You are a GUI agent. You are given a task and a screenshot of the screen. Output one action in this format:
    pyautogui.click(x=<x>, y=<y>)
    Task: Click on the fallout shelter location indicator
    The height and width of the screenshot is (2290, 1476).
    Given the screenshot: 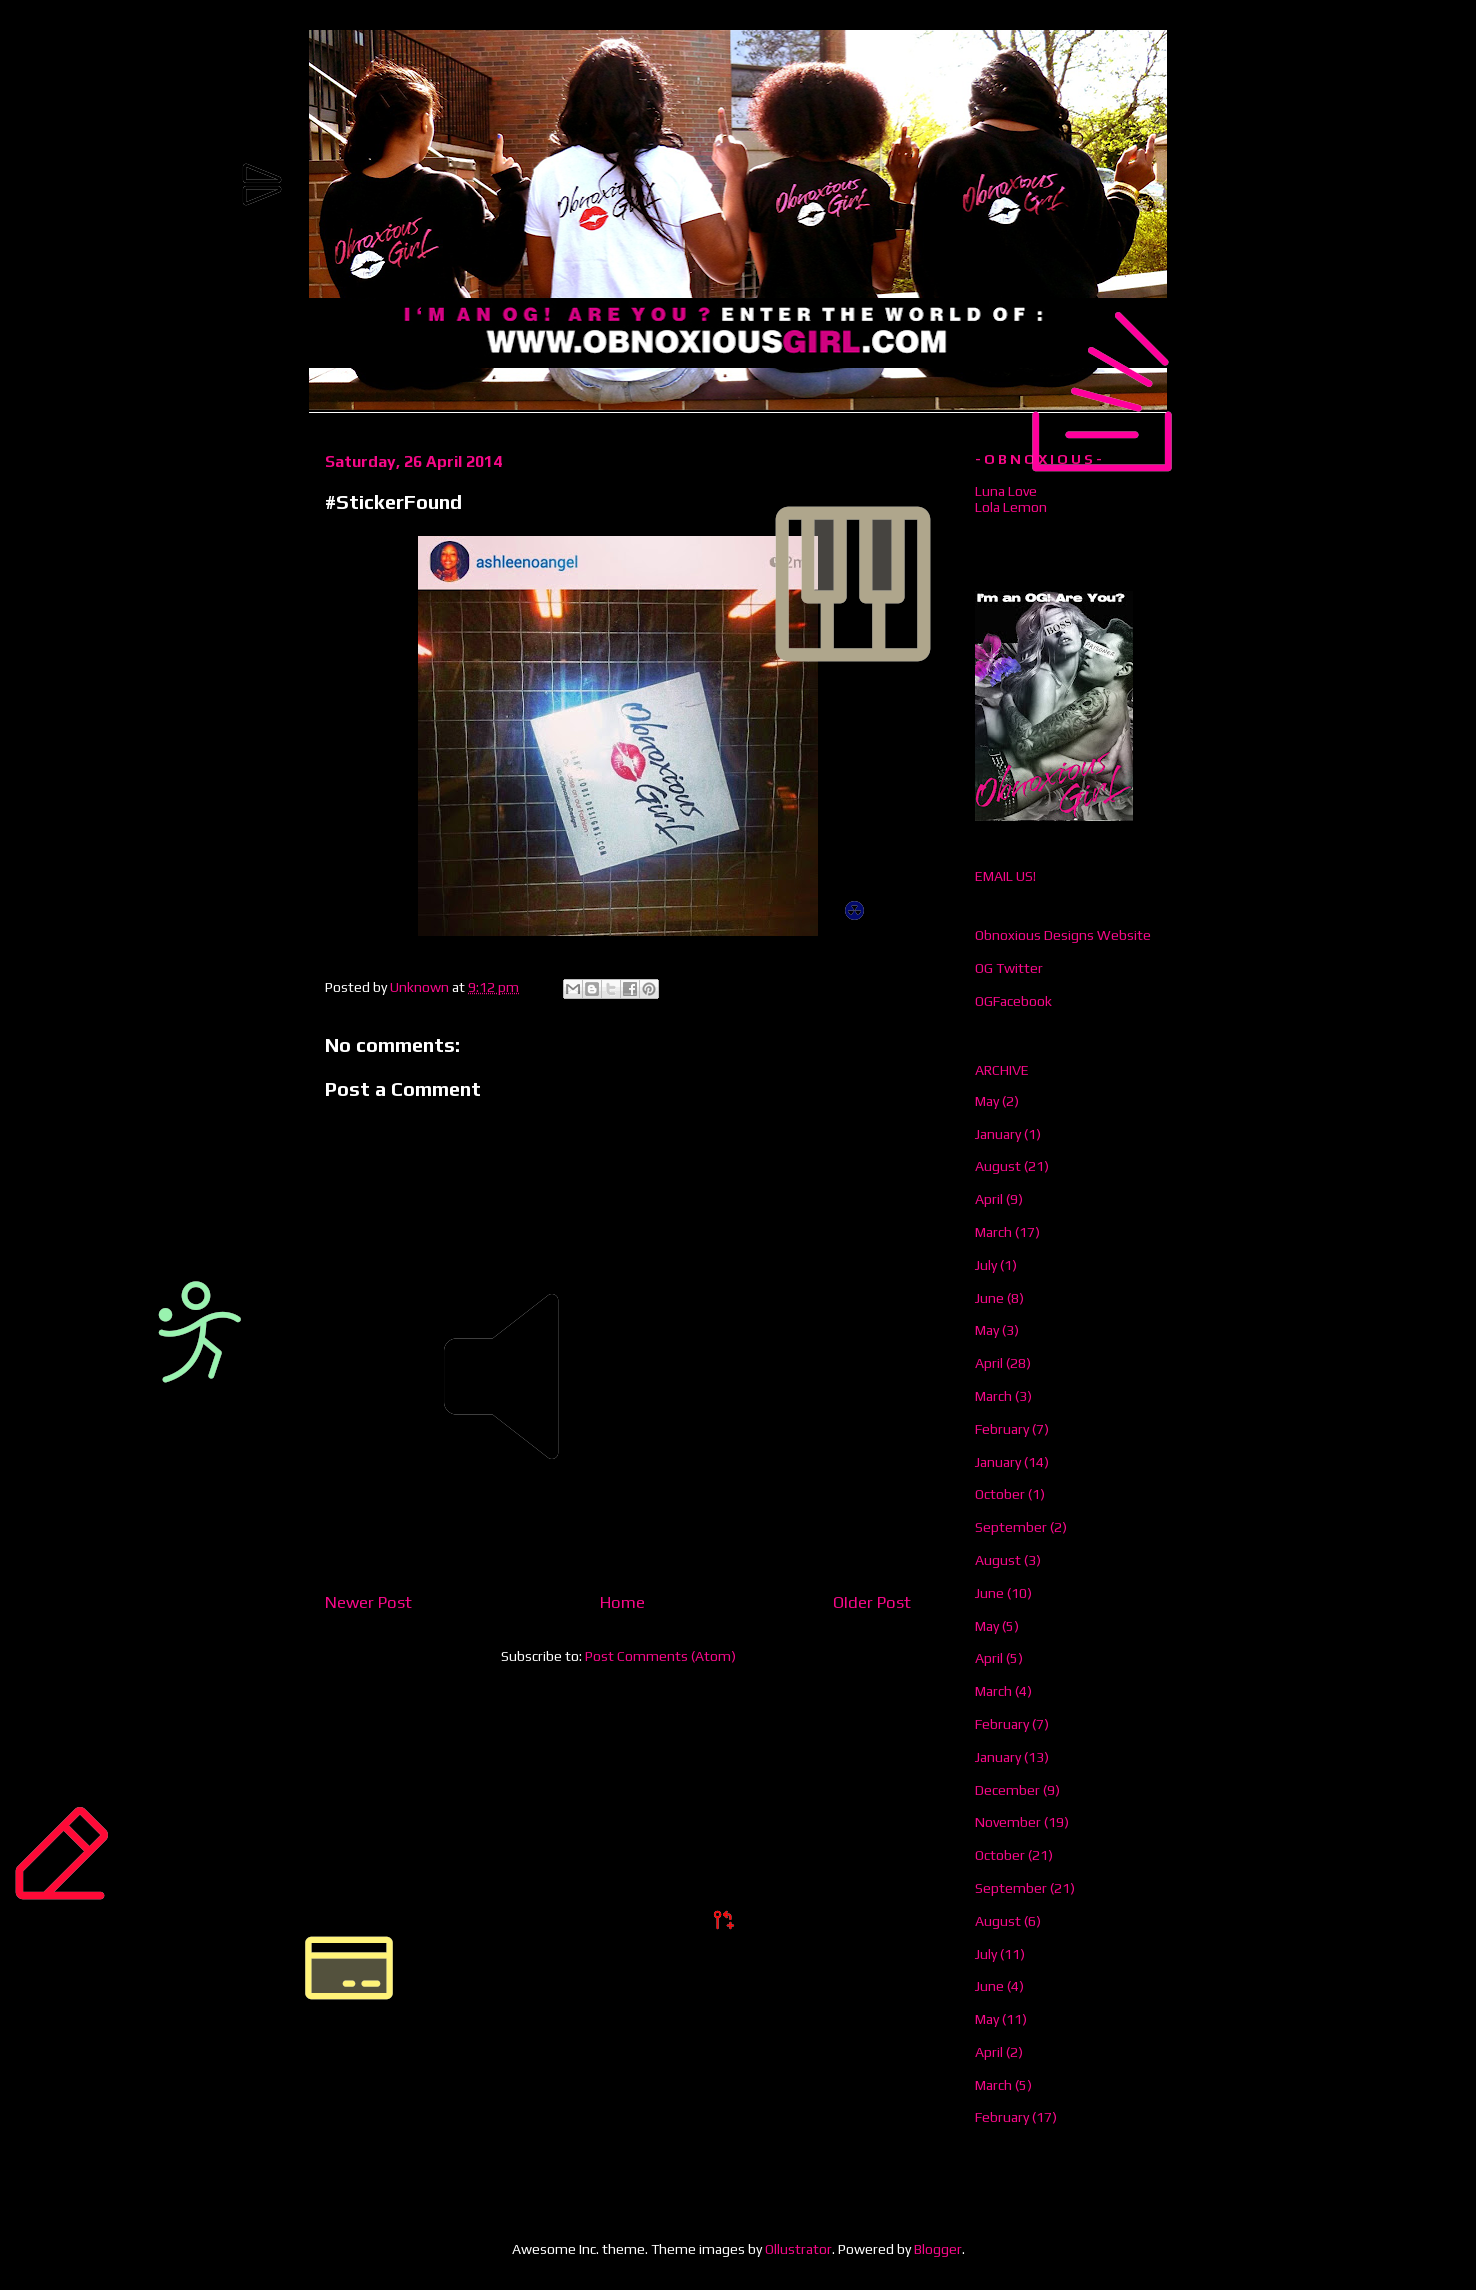 What is the action you would take?
    pyautogui.click(x=854, y=910)
    